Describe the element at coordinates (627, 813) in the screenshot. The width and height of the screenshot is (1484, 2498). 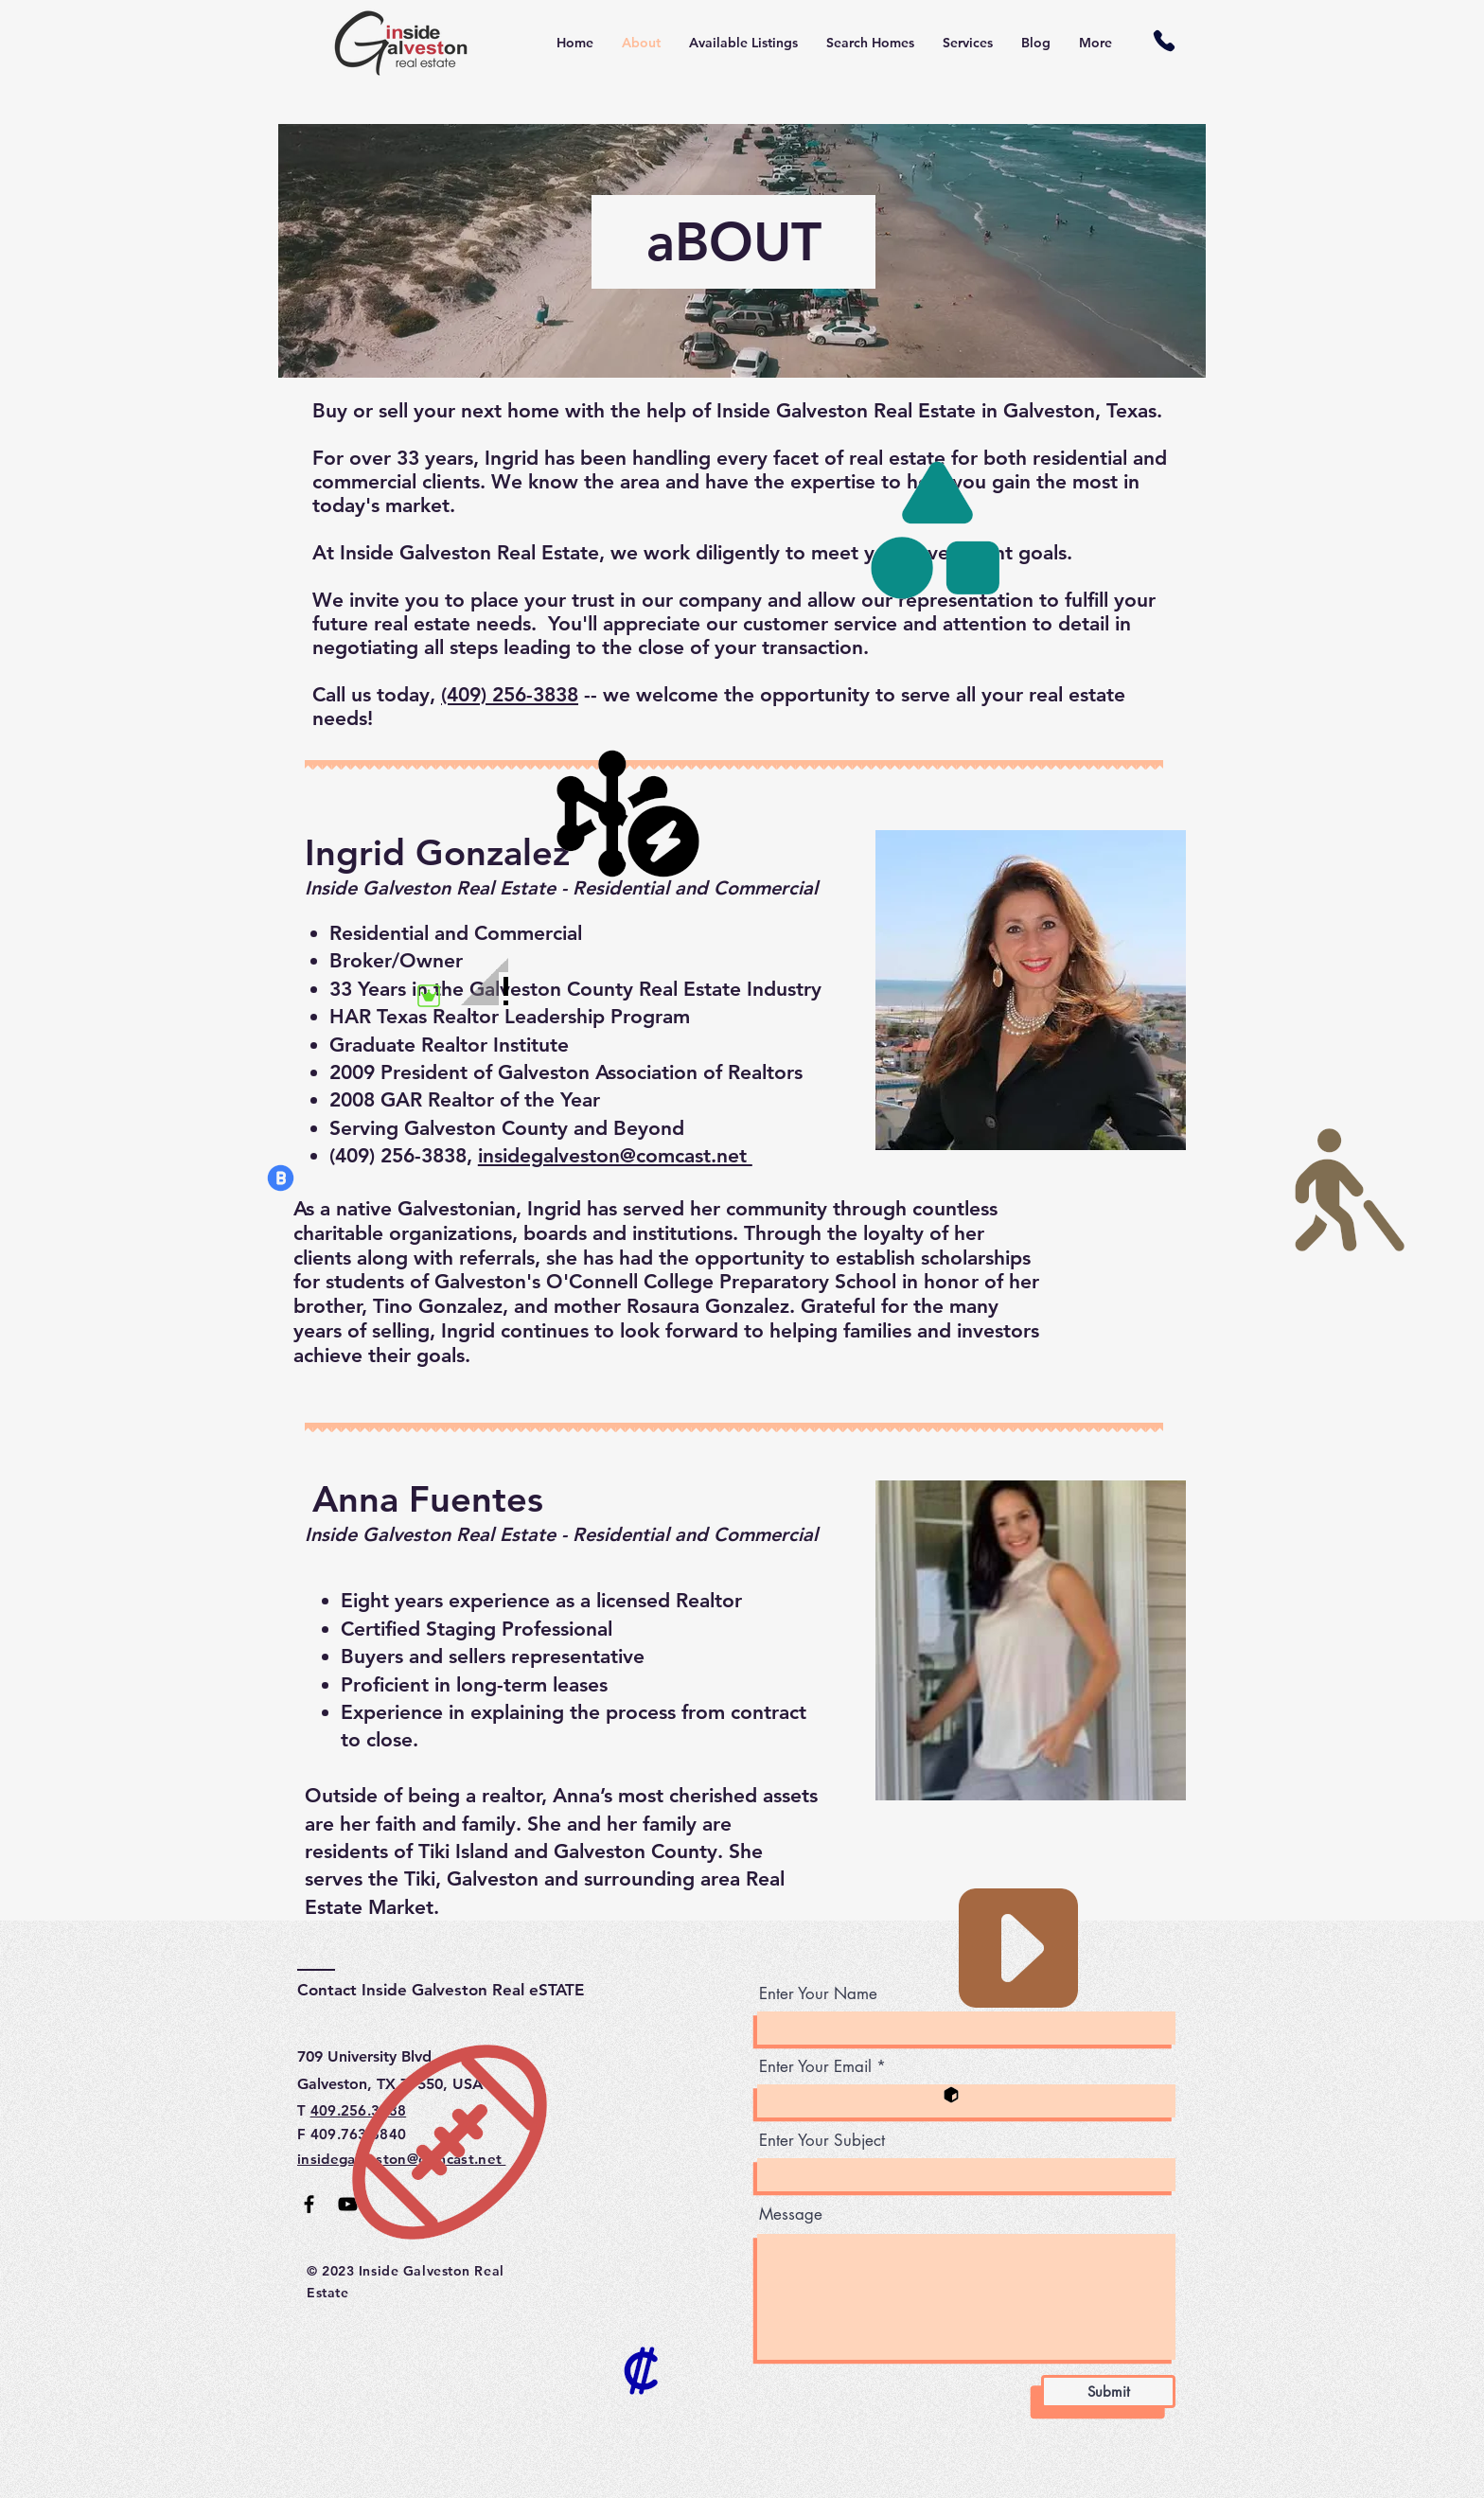
I see `access AI-powered network automation` at that location.